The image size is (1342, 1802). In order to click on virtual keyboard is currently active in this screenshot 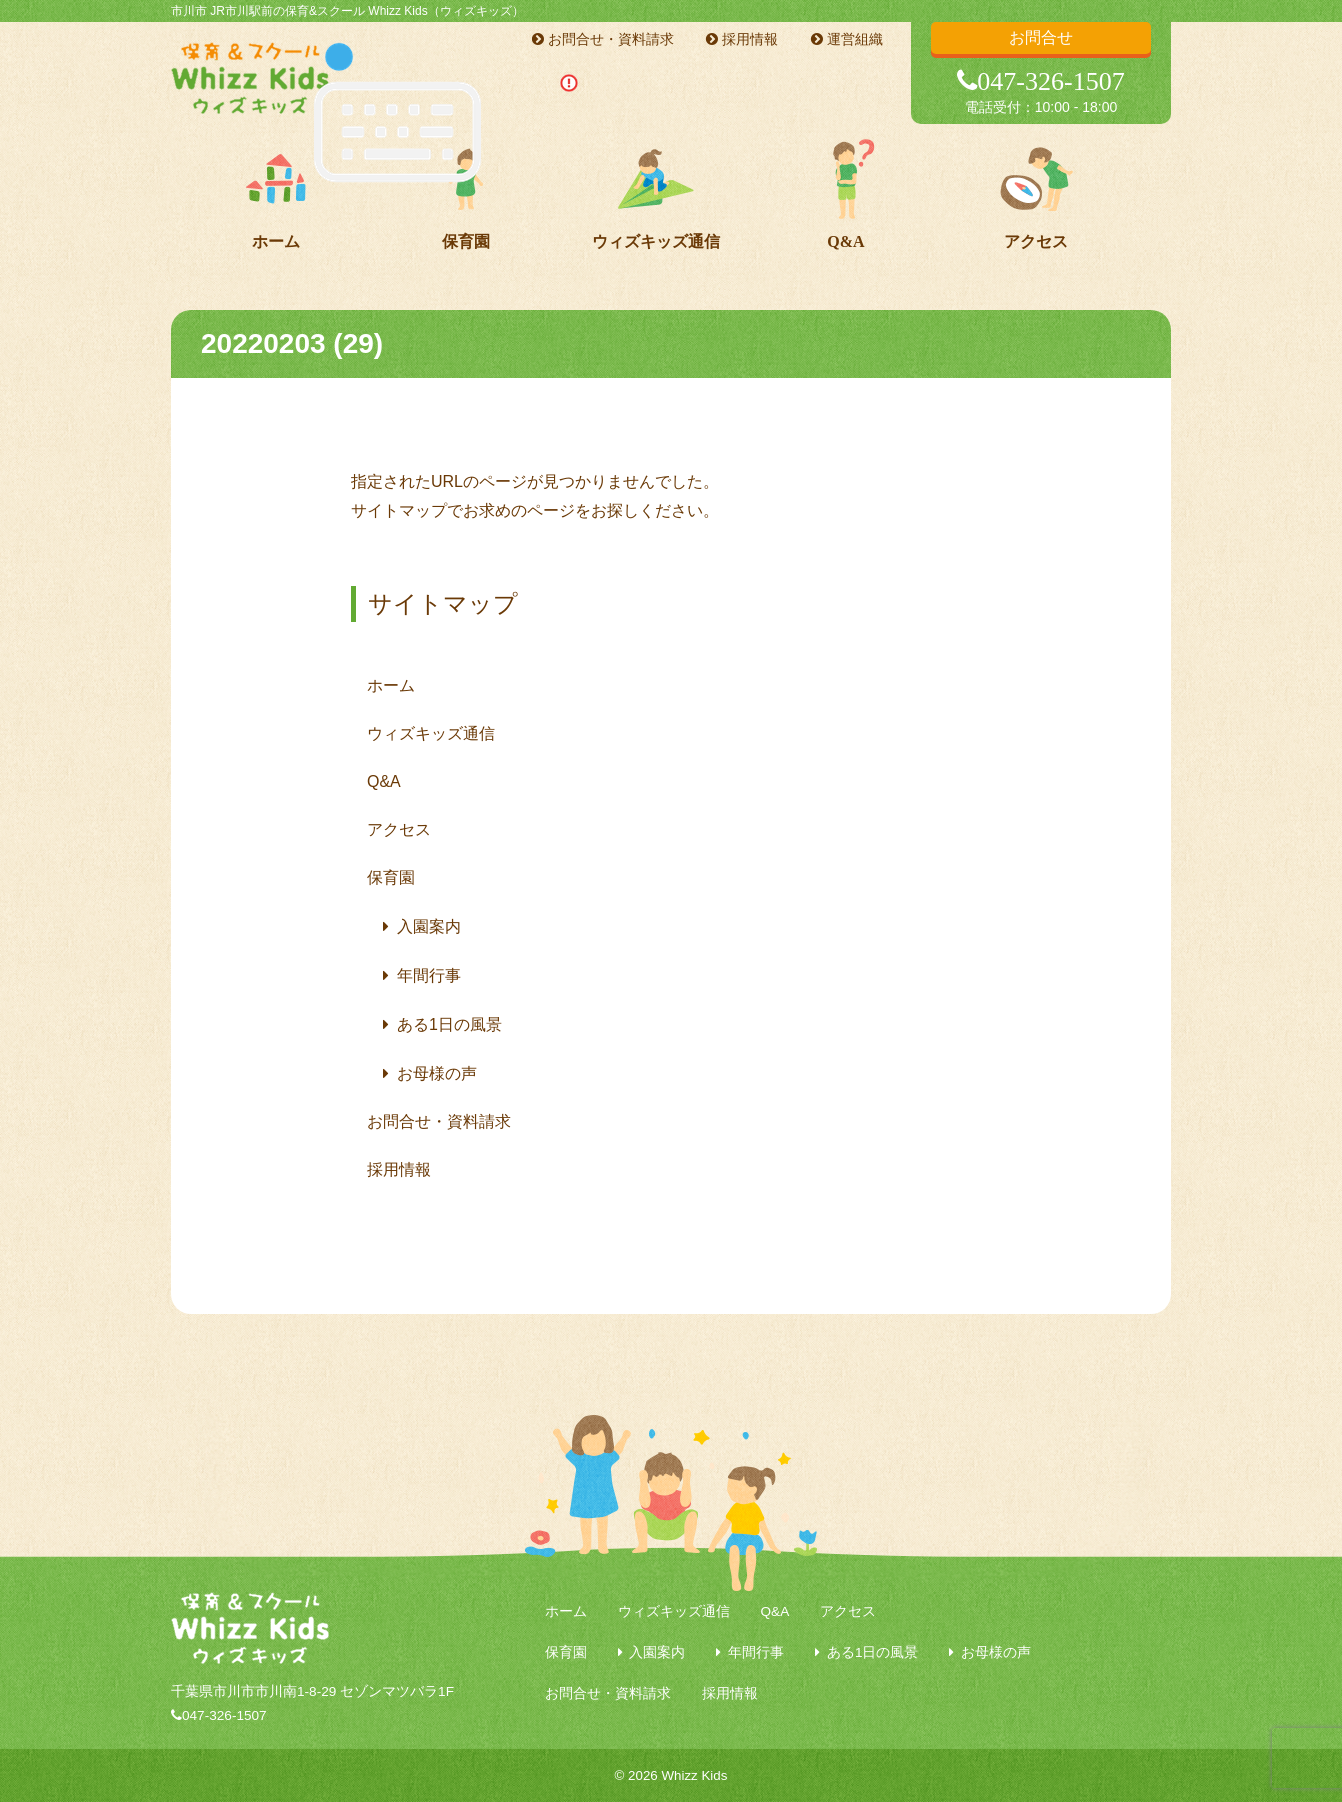, I will do `click(397, 112)`.